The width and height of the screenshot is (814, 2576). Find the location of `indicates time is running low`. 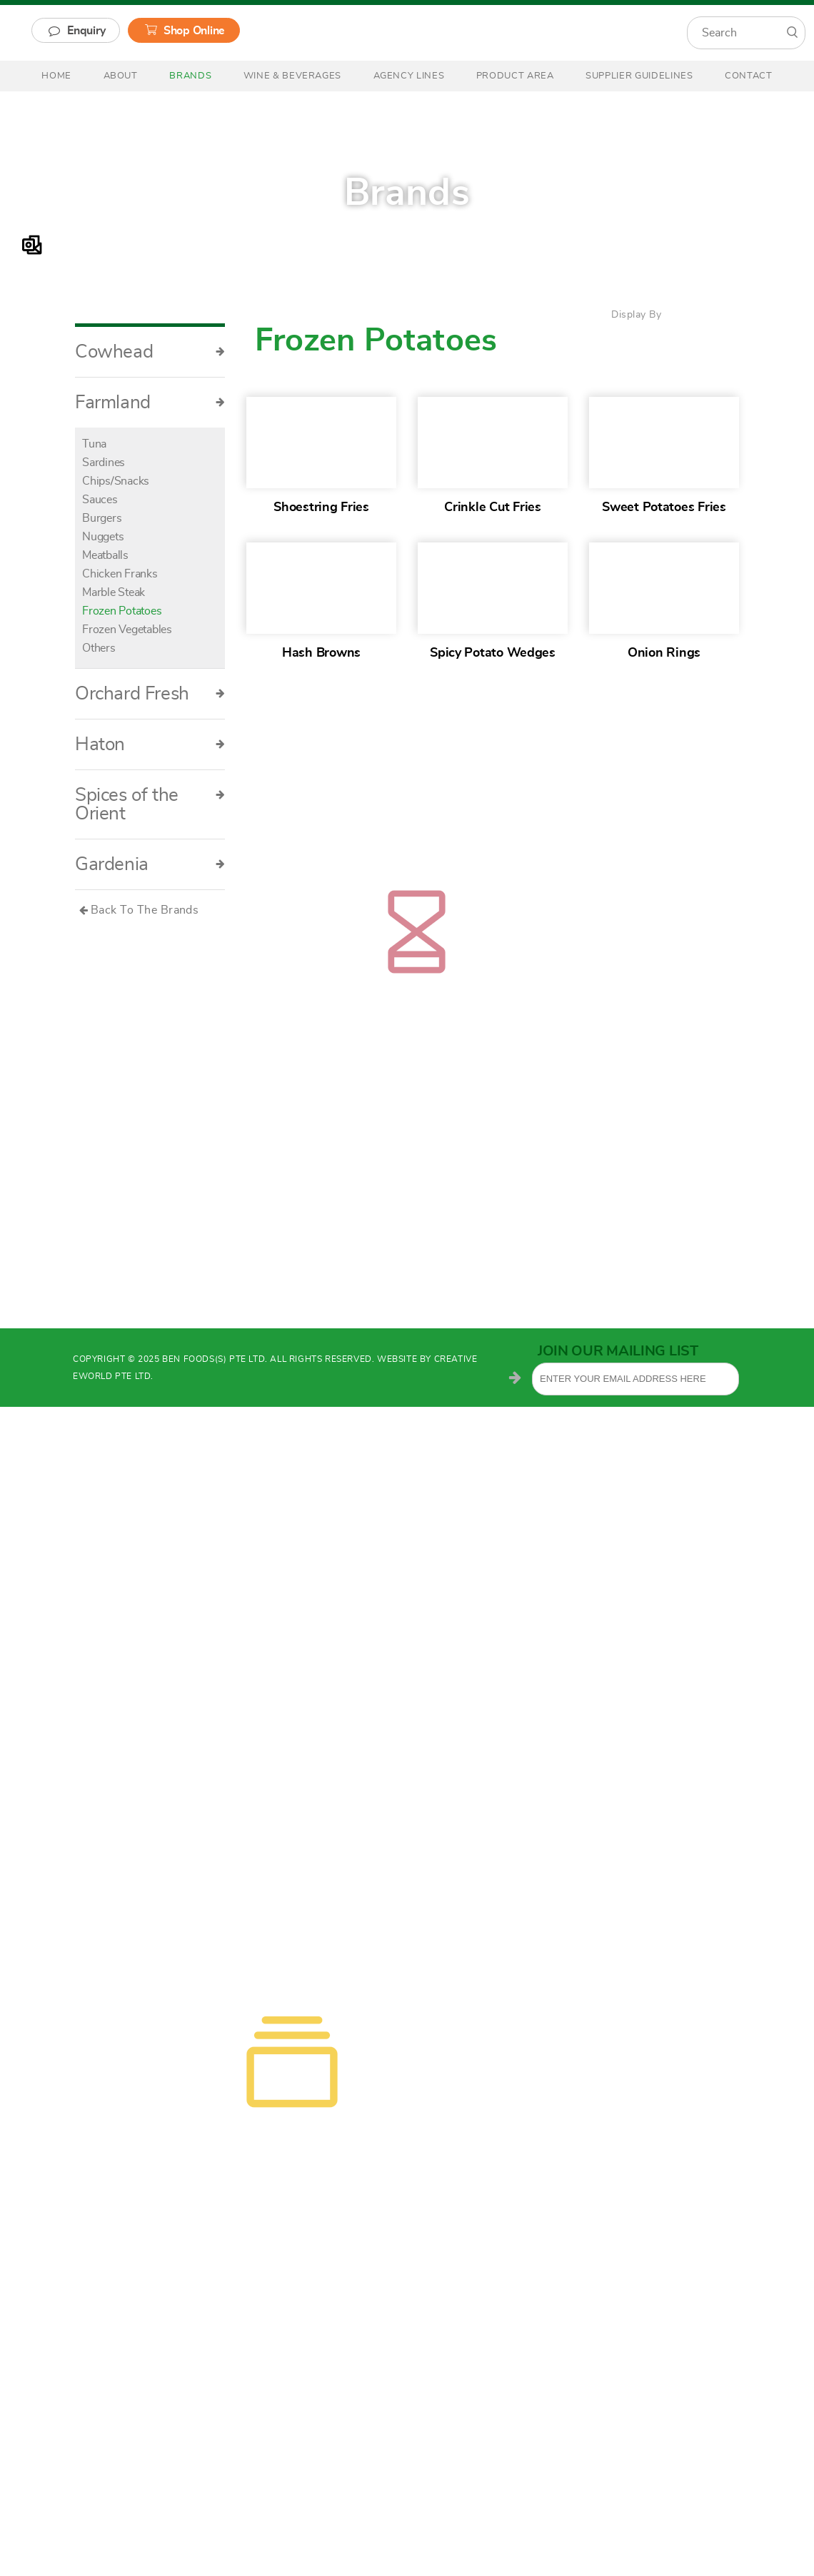

indicates time is running low is located at coordinates (416, 931).